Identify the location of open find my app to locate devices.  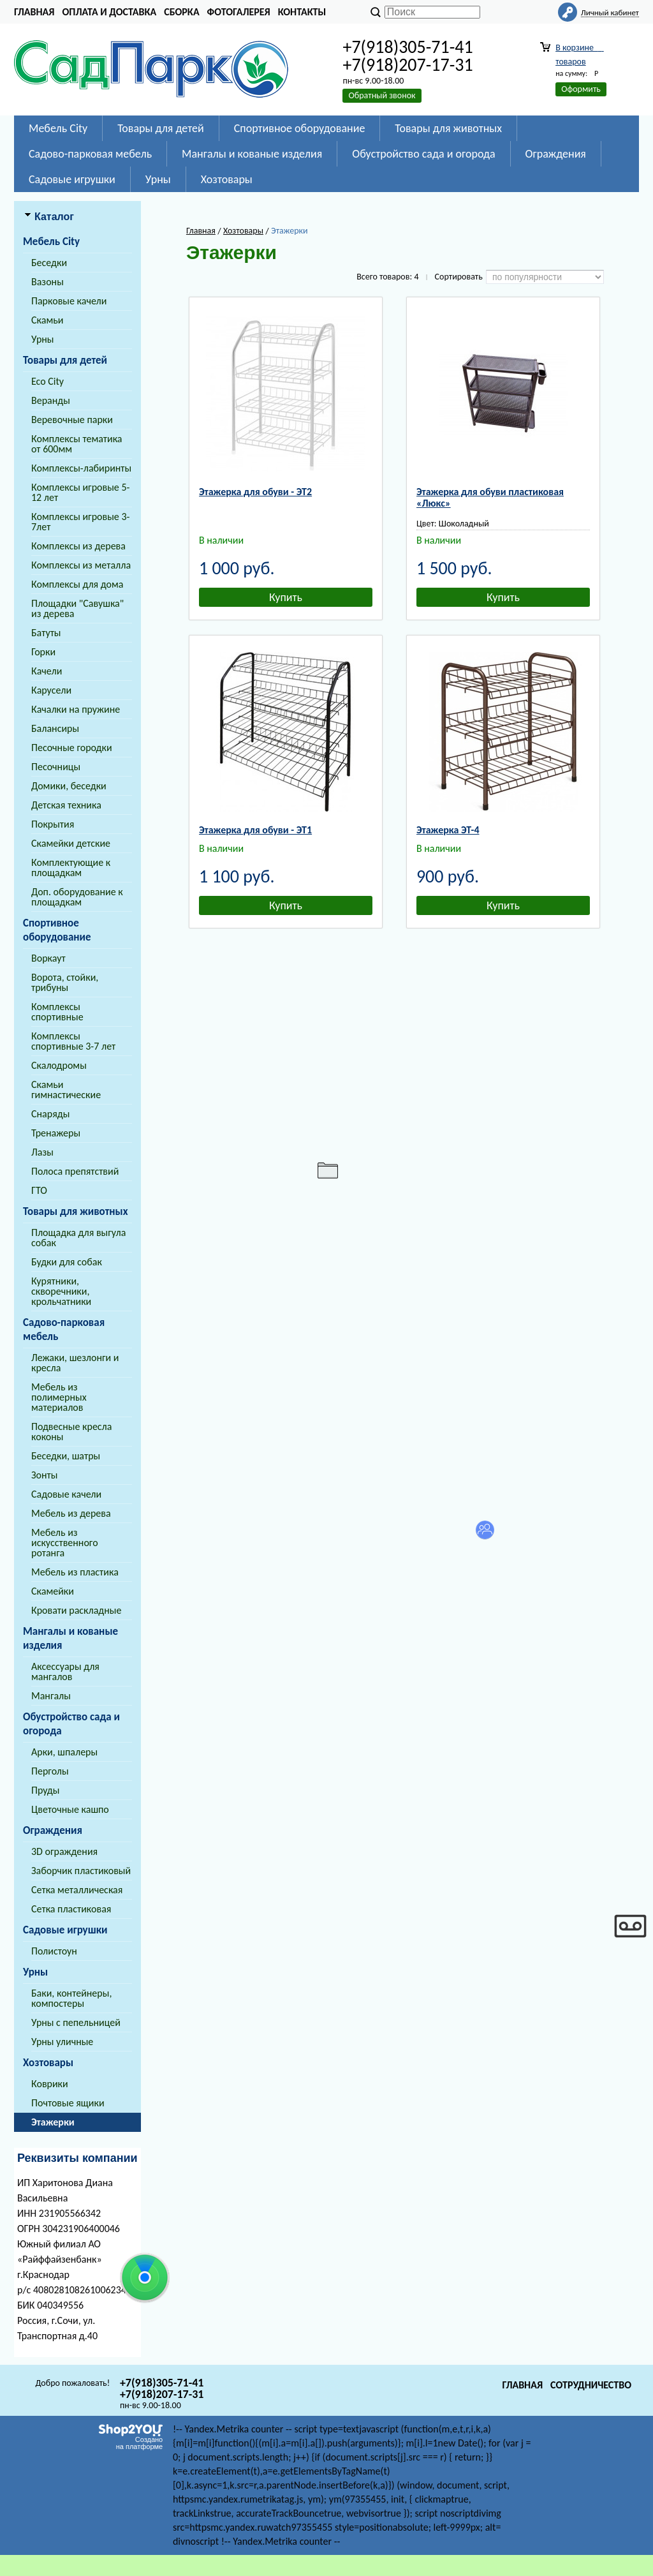
(145, 2277).